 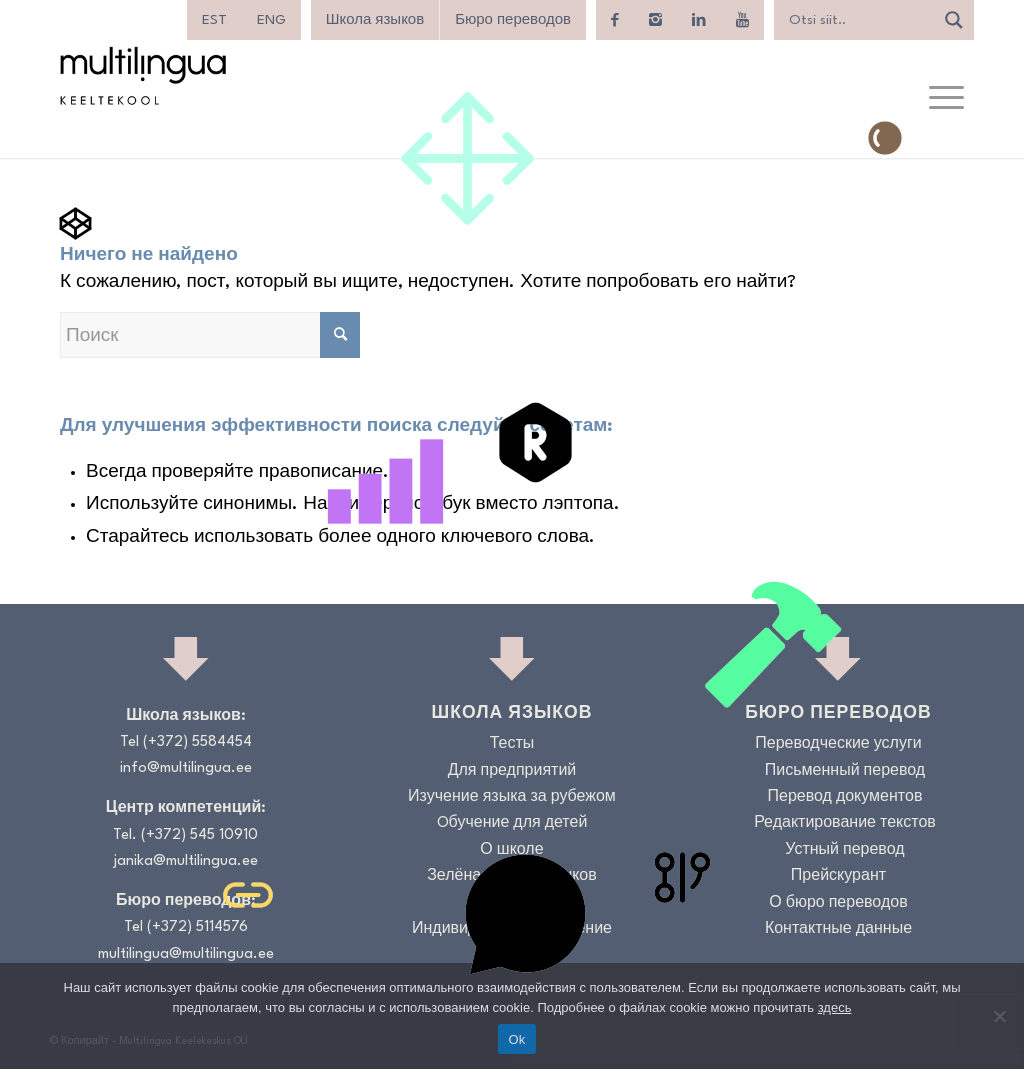 I want to click on copy or share a link, so click(x=248, y=895).